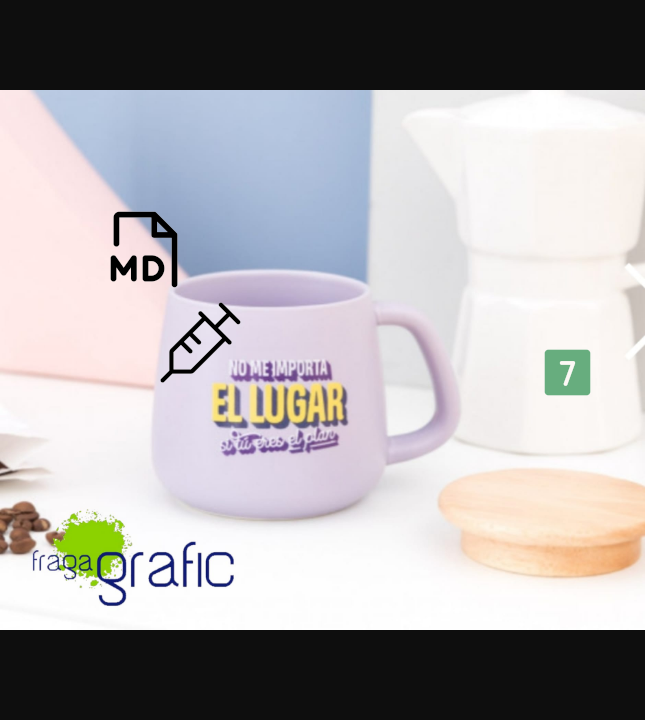  I want to click on open a markdown file, so click(145, 249).